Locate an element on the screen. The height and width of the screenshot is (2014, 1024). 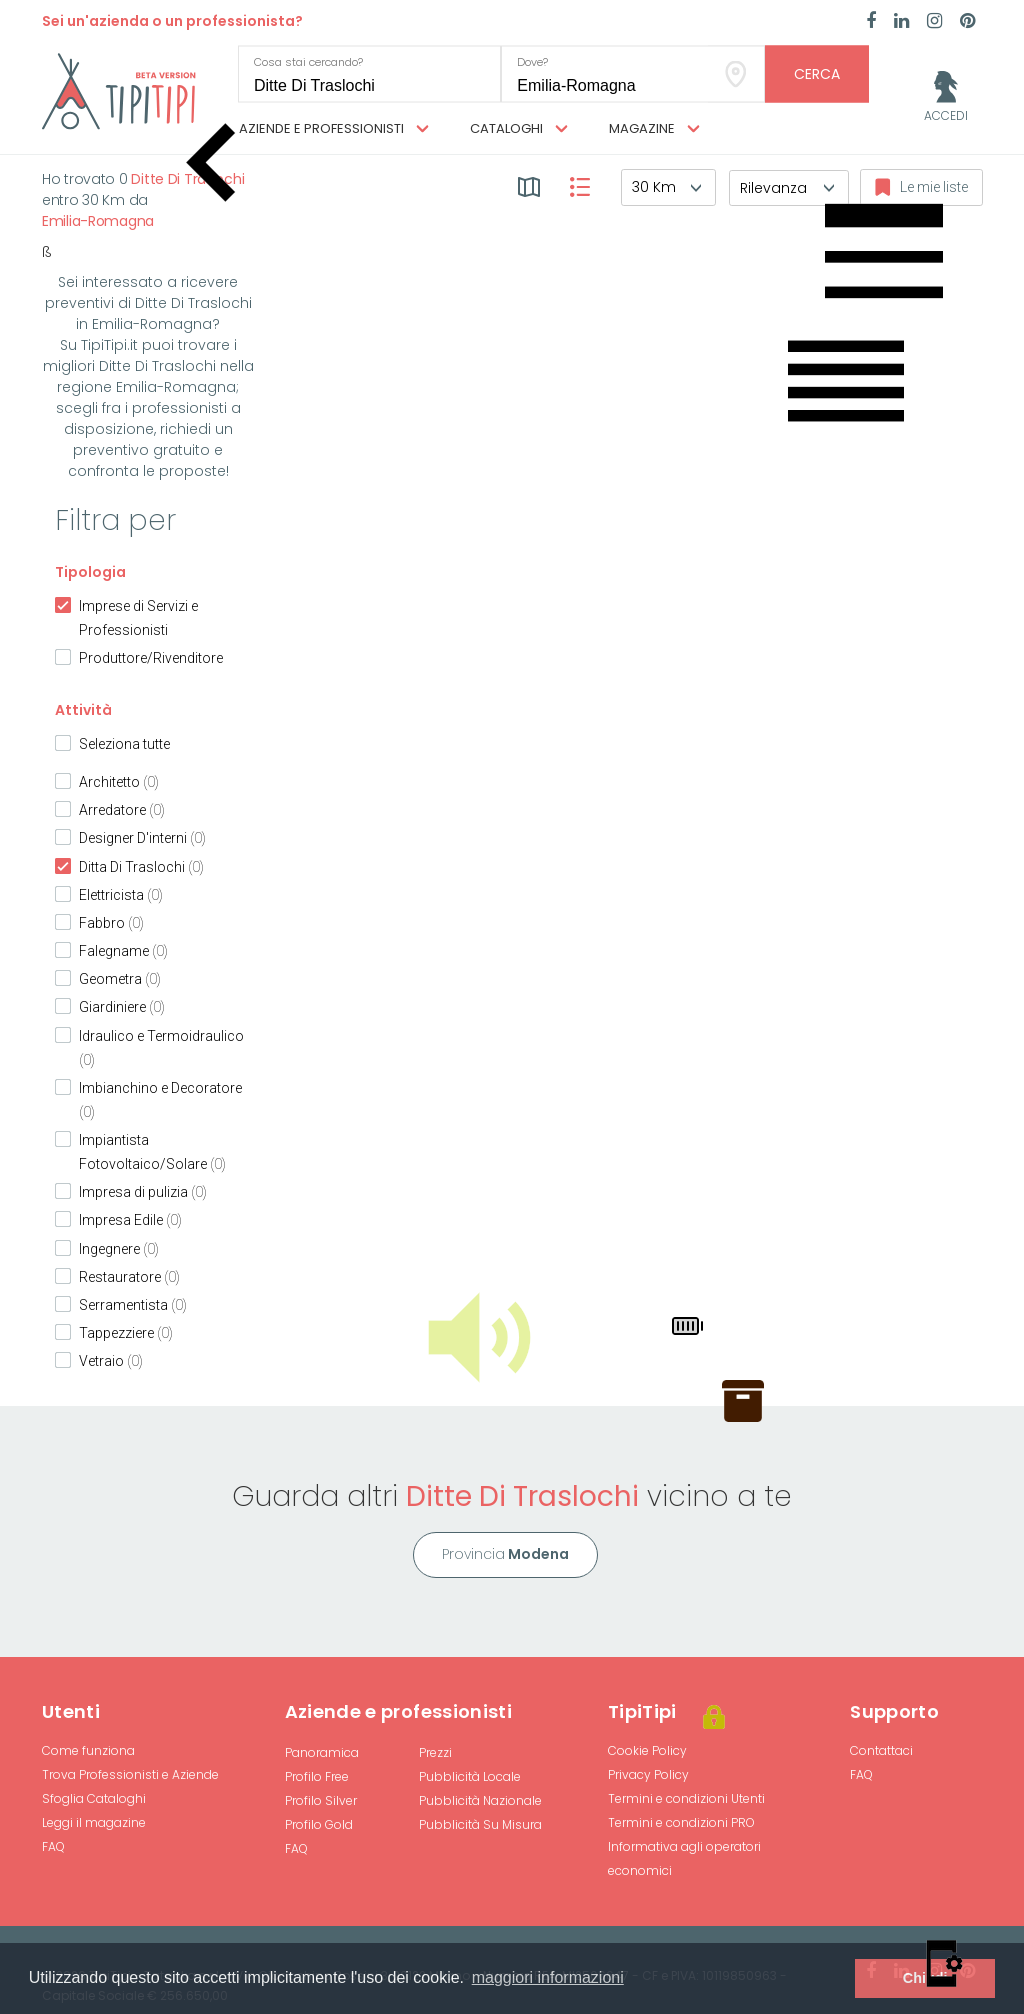
go back to the previous screen is located at coordinates (211, 162).